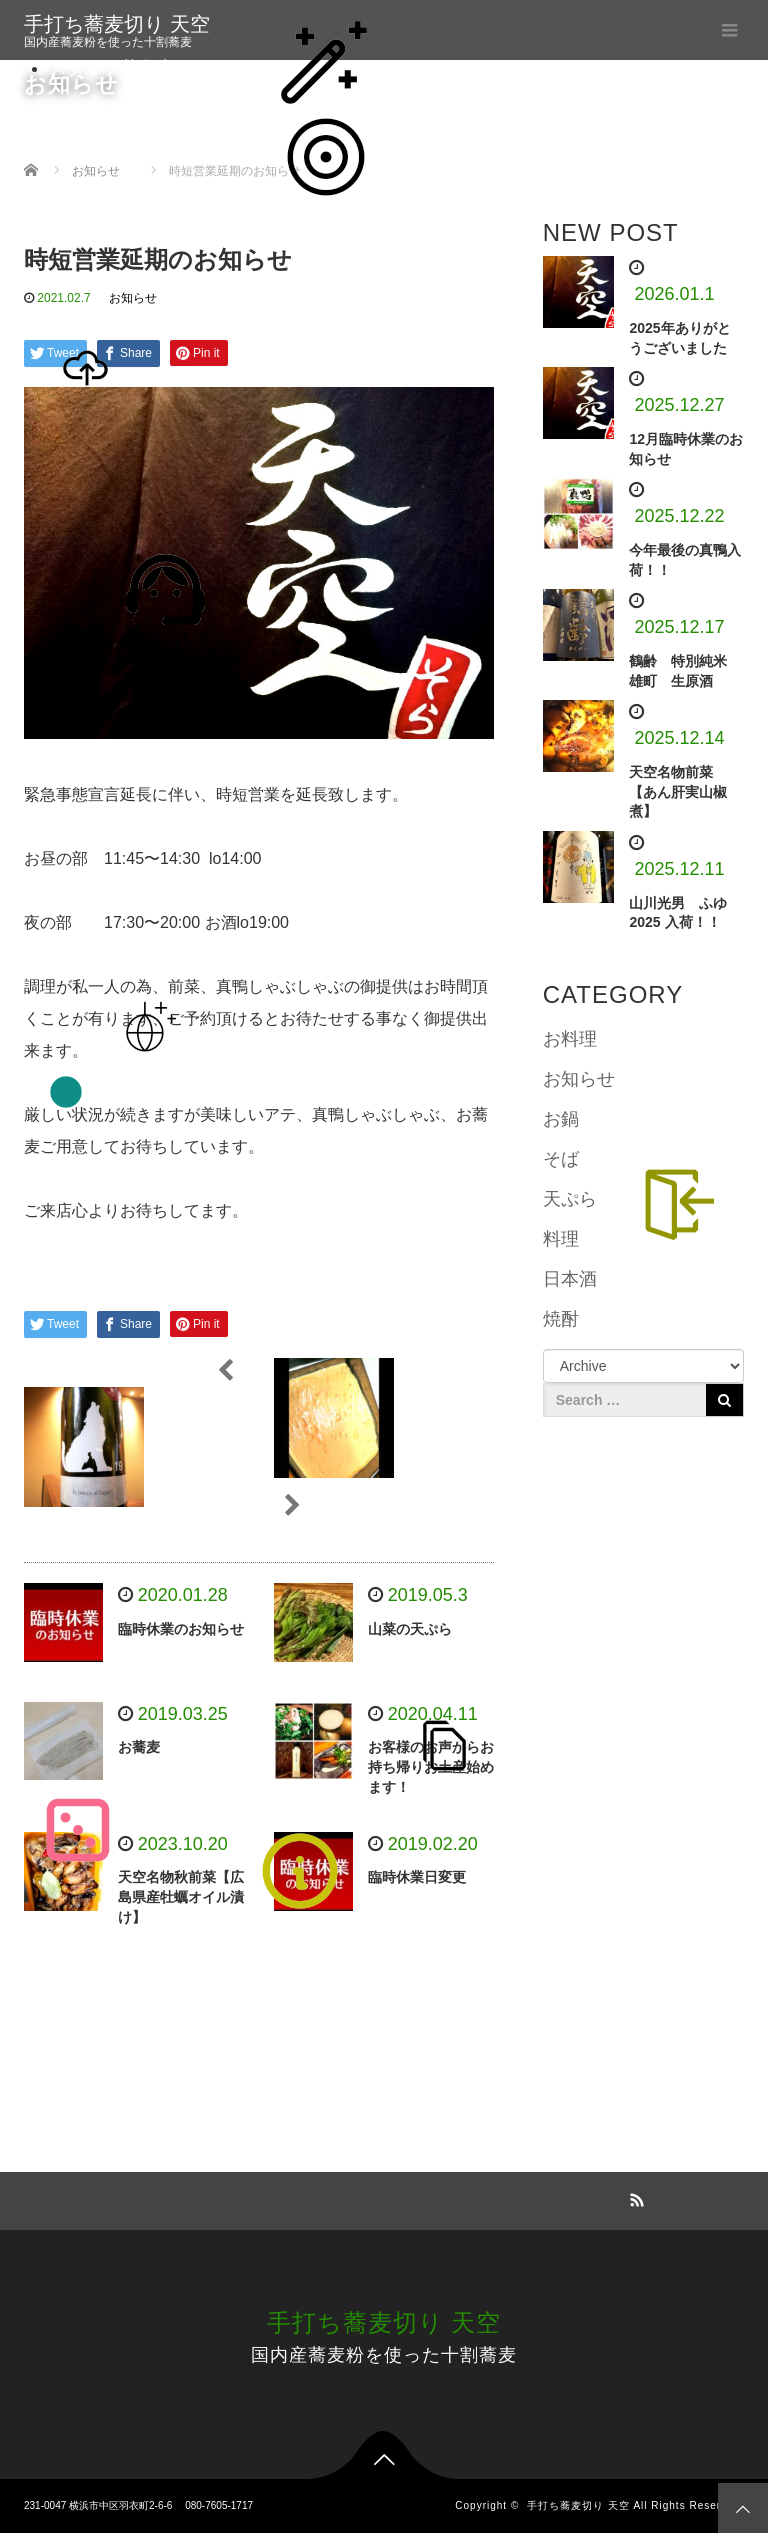 Image resolution: width=768 pixels, height=2533 pixels. What do you see at coordinates (324, 64) in the screenshot?
I see `apply automatic formatting or enhancements` at bounding box center [324, 64].